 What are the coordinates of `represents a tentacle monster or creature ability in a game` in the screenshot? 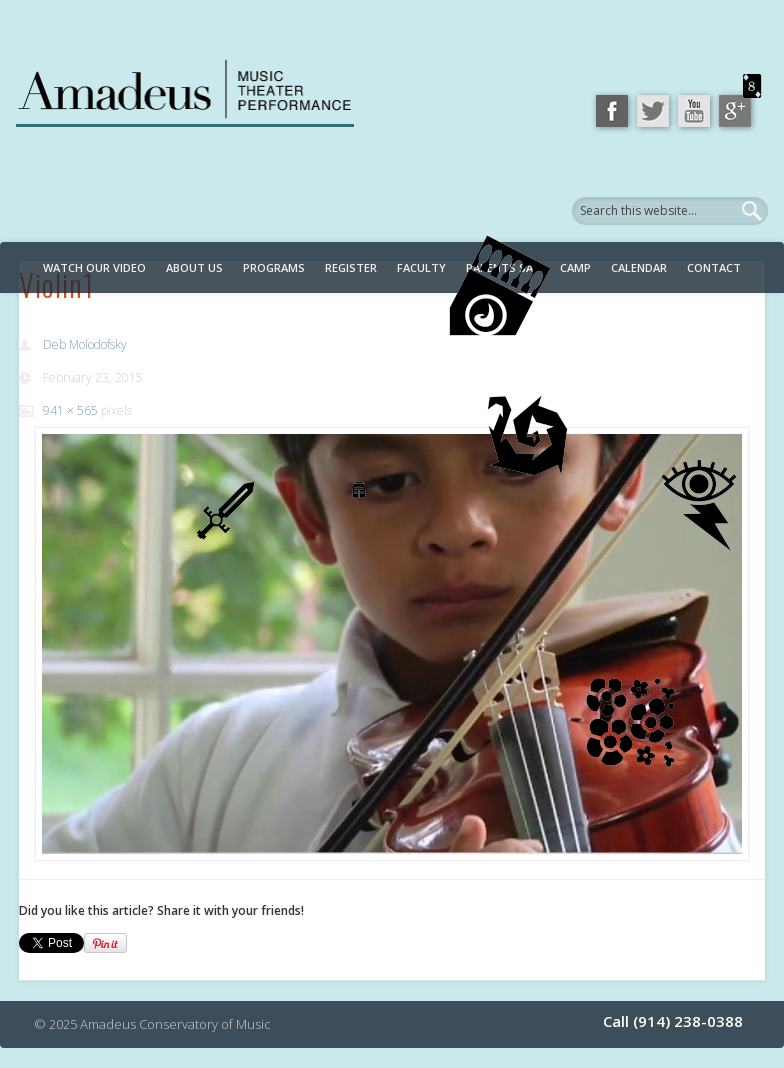 It's located at (528, 436).